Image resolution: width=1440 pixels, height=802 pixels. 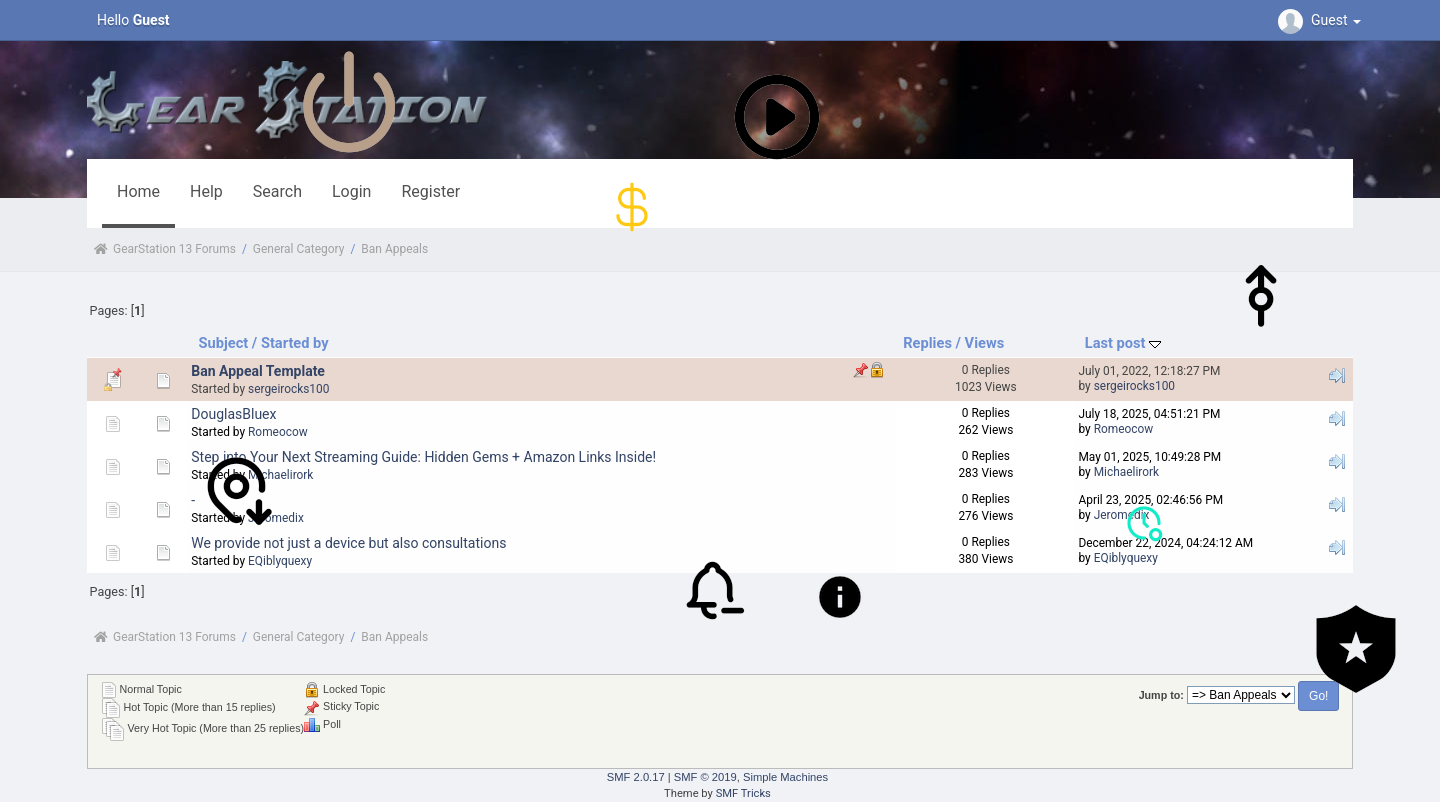 I want to click on play media or video content, so click(x=777, y=117).